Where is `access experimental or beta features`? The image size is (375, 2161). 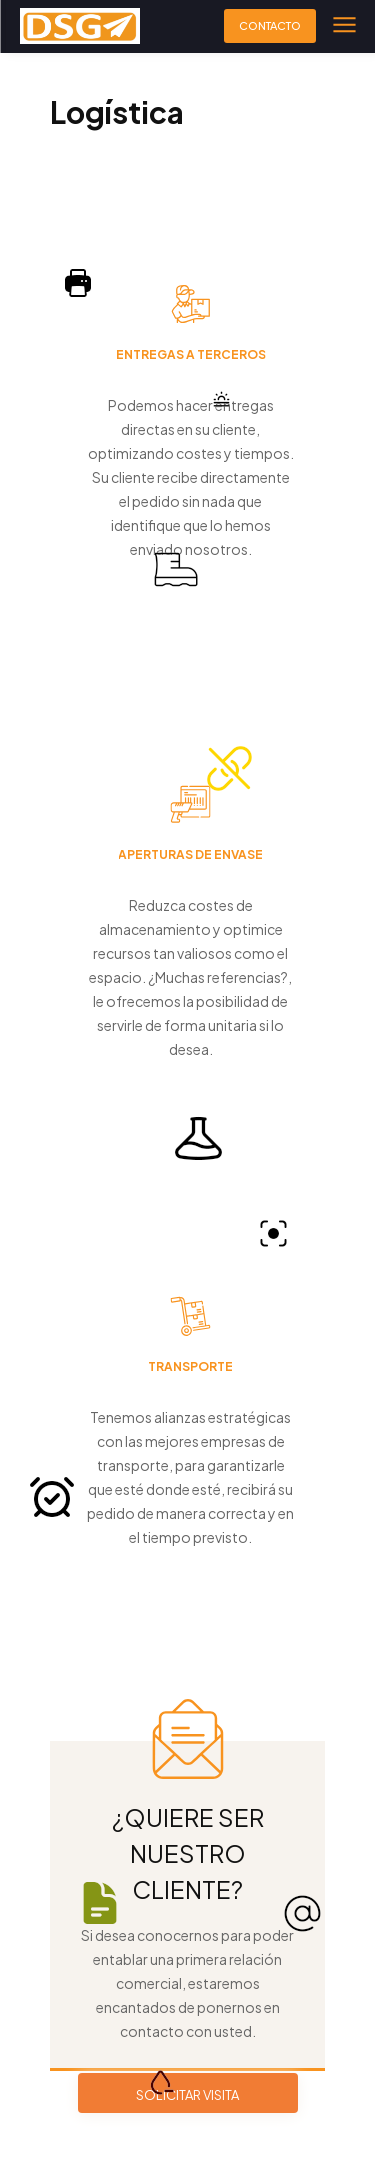
access experimental or beta features is located at coordinates (198, 1138).